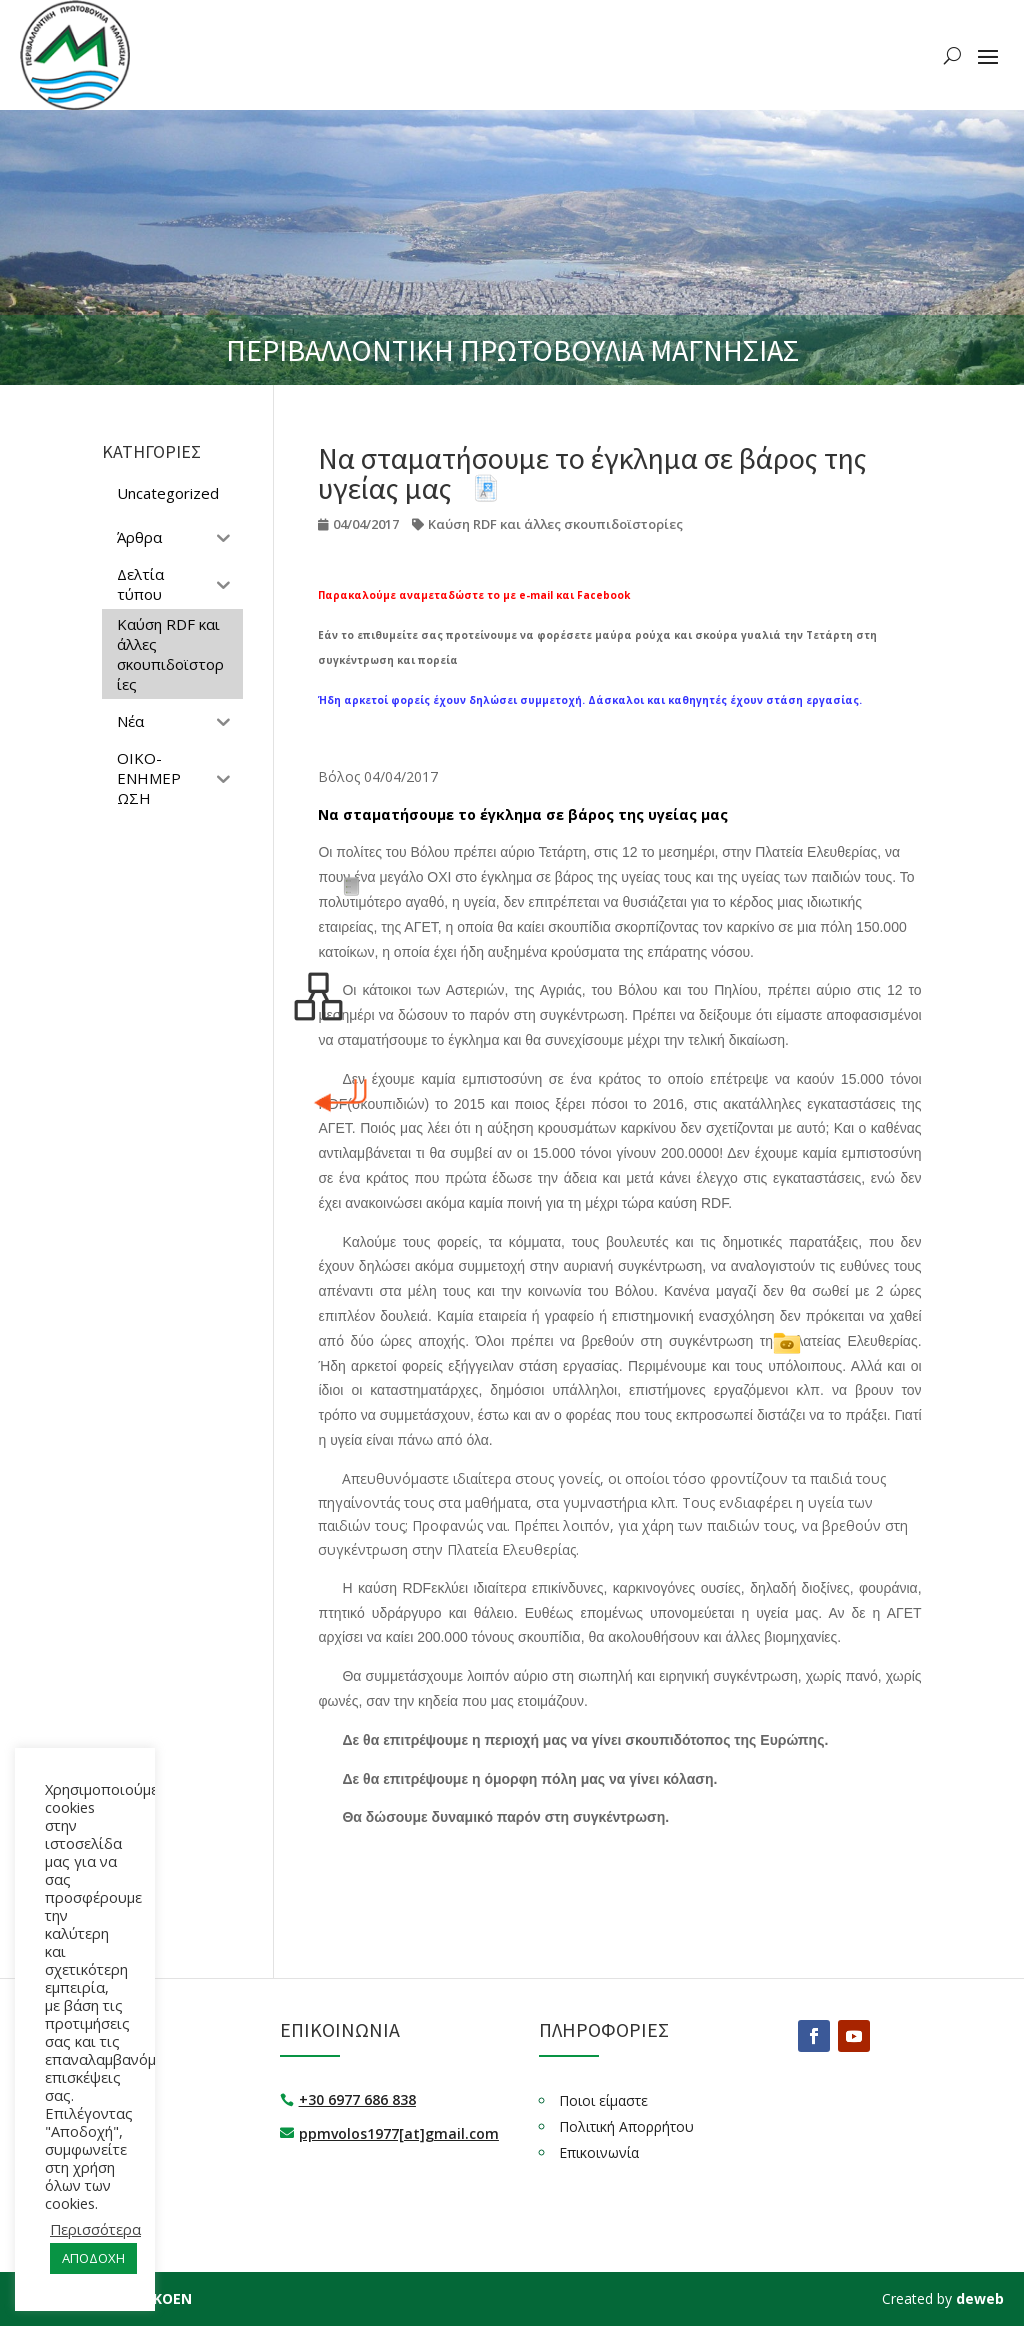 The width and height of the screenshot is (1024, 2326). I want to click on access network server settings, so click(351, 886).